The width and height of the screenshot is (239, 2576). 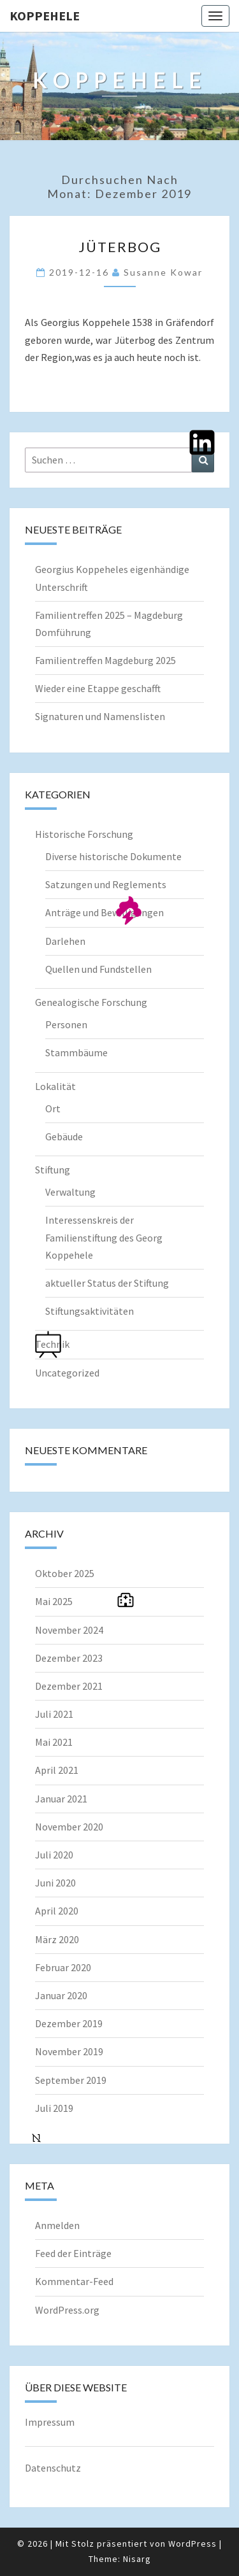 I want to click on open linkedin profile, so click(x=202, y=442).